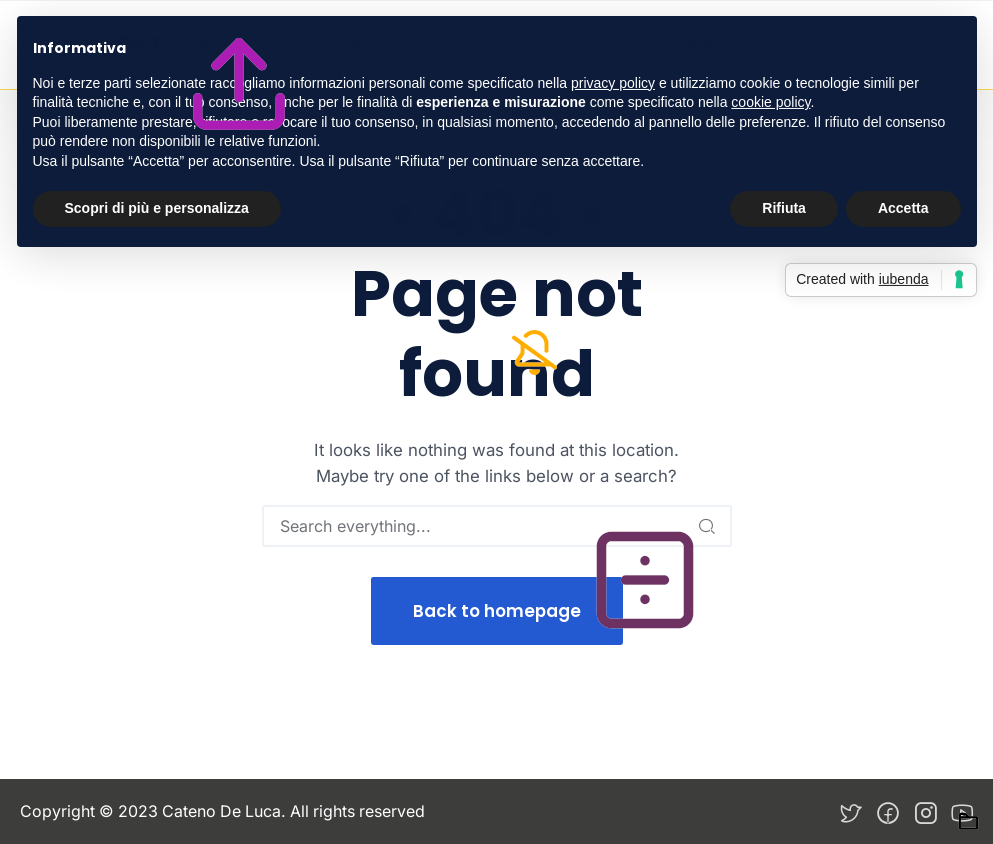 The height and width of the screenshot is (844, 993). What do you see at coordinates (239, 84) in the screenshot?
I see `upload a file or document` at bounding box center [239, 84].